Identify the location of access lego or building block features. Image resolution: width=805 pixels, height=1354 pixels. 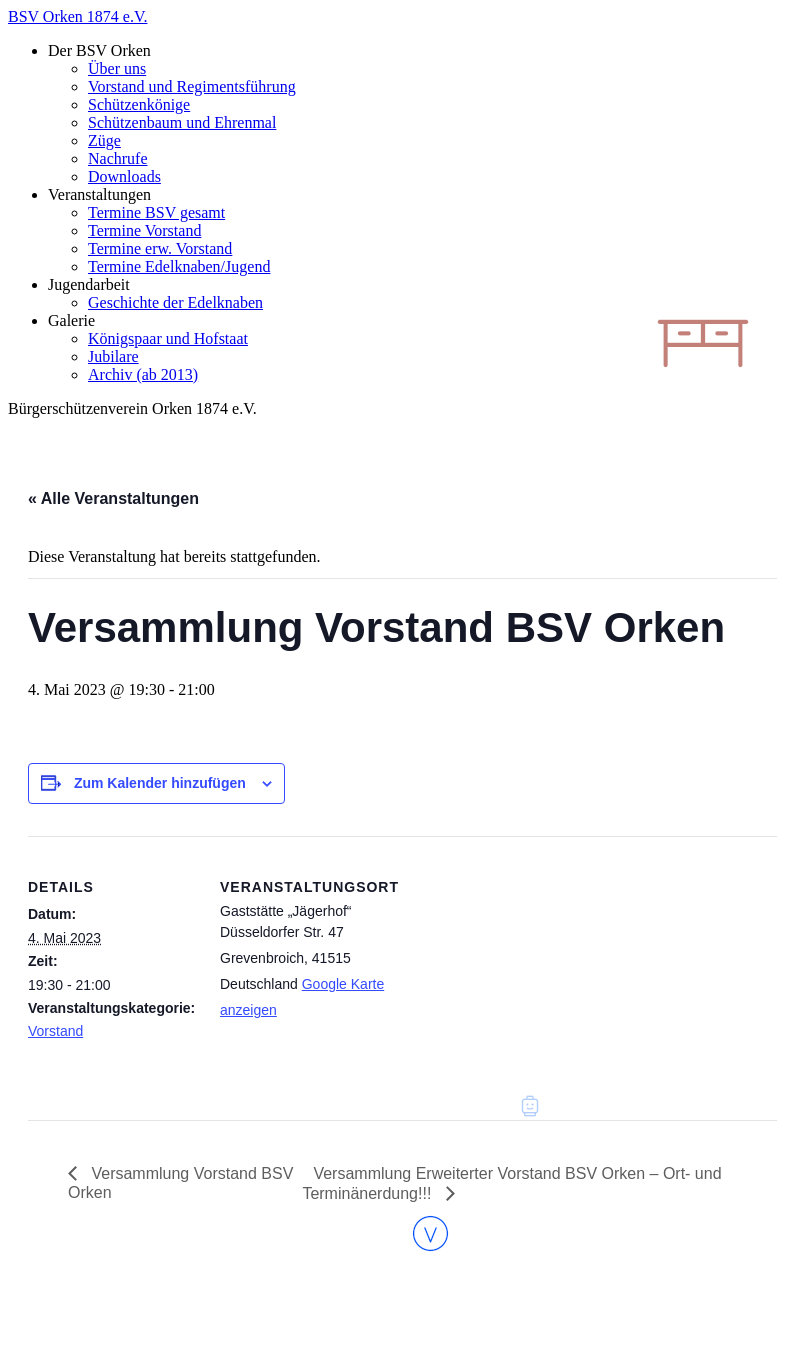
(530, 1106).